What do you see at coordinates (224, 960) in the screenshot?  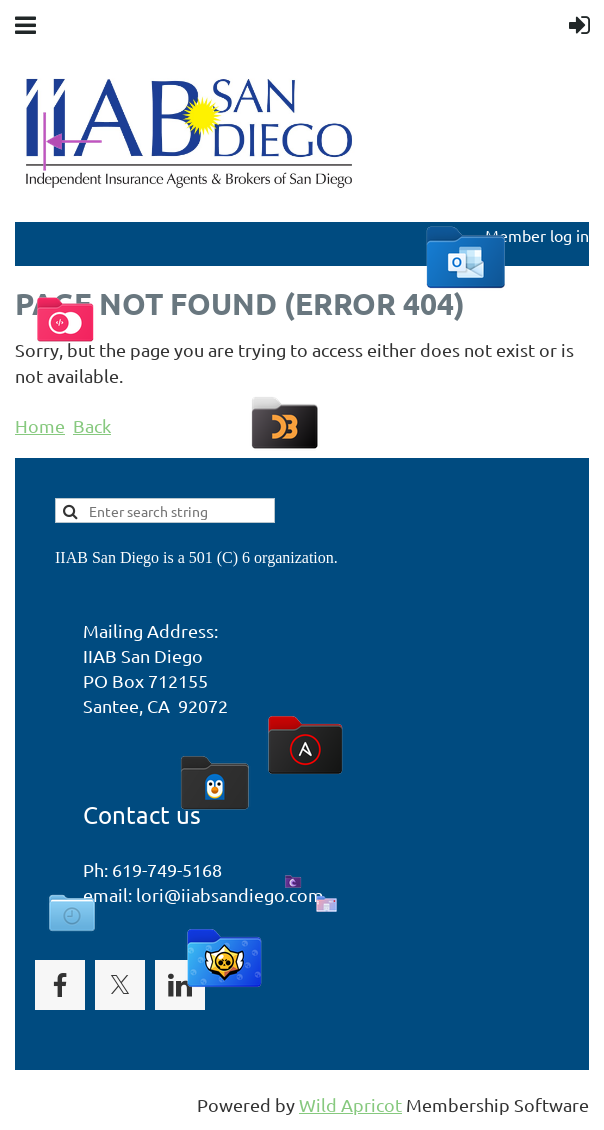 I see `open brawl stars game files folder` at bounding box center [224, 960].